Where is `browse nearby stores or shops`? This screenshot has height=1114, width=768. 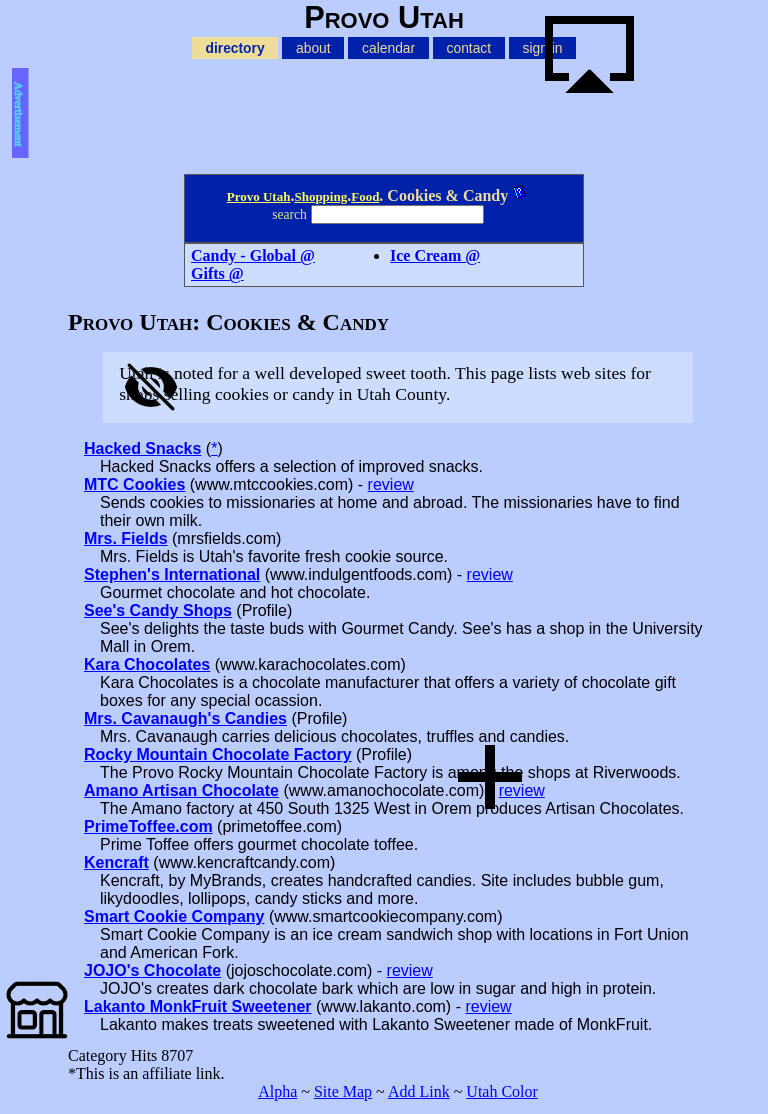
browse nearby stores or shops is located at coordinates (37, 1010).